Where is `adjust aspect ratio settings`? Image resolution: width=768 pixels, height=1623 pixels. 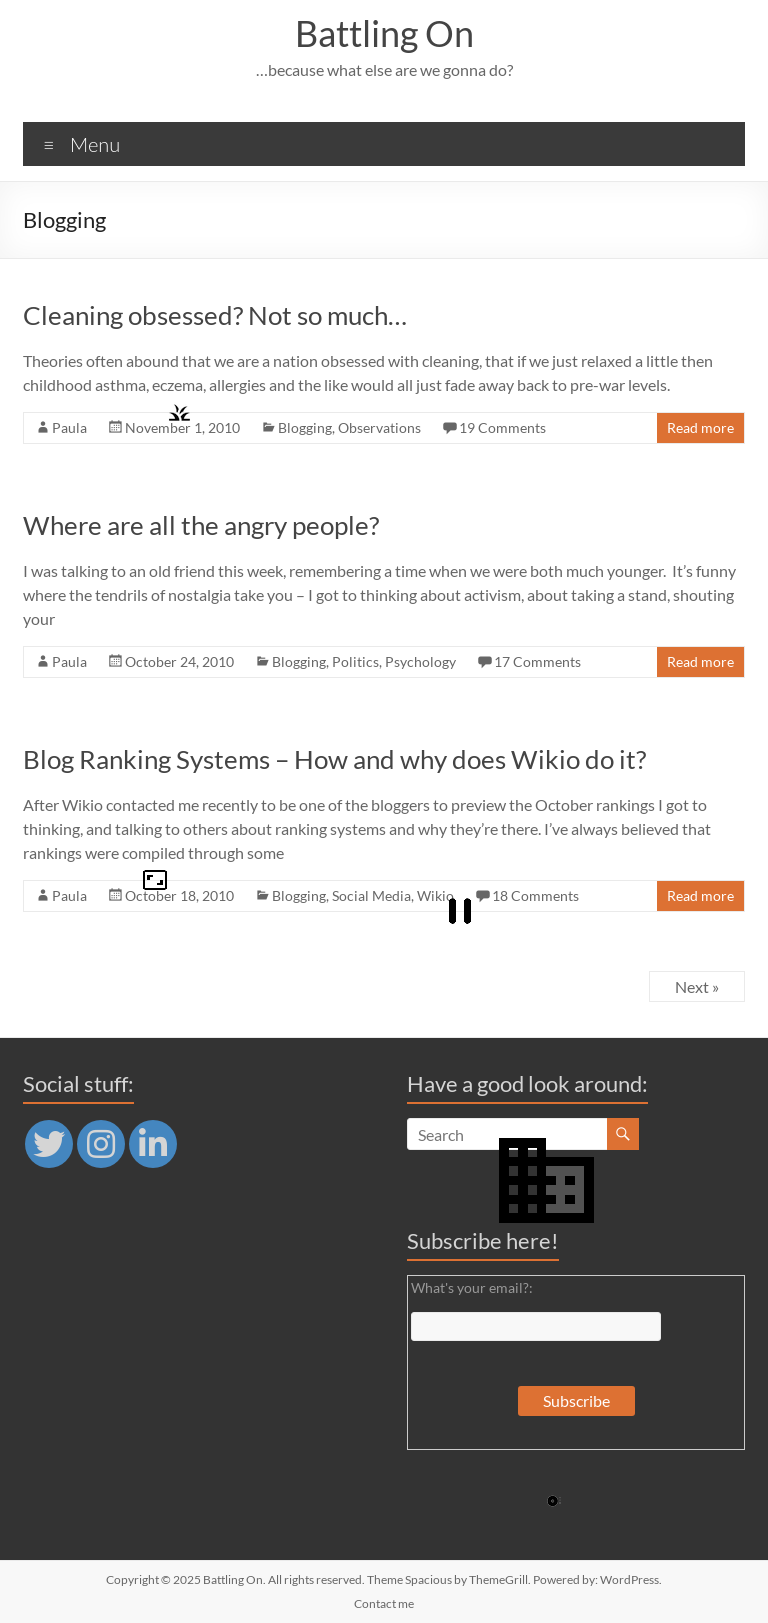 adjust aspect ratio settings is located at coordinates (155, 880).